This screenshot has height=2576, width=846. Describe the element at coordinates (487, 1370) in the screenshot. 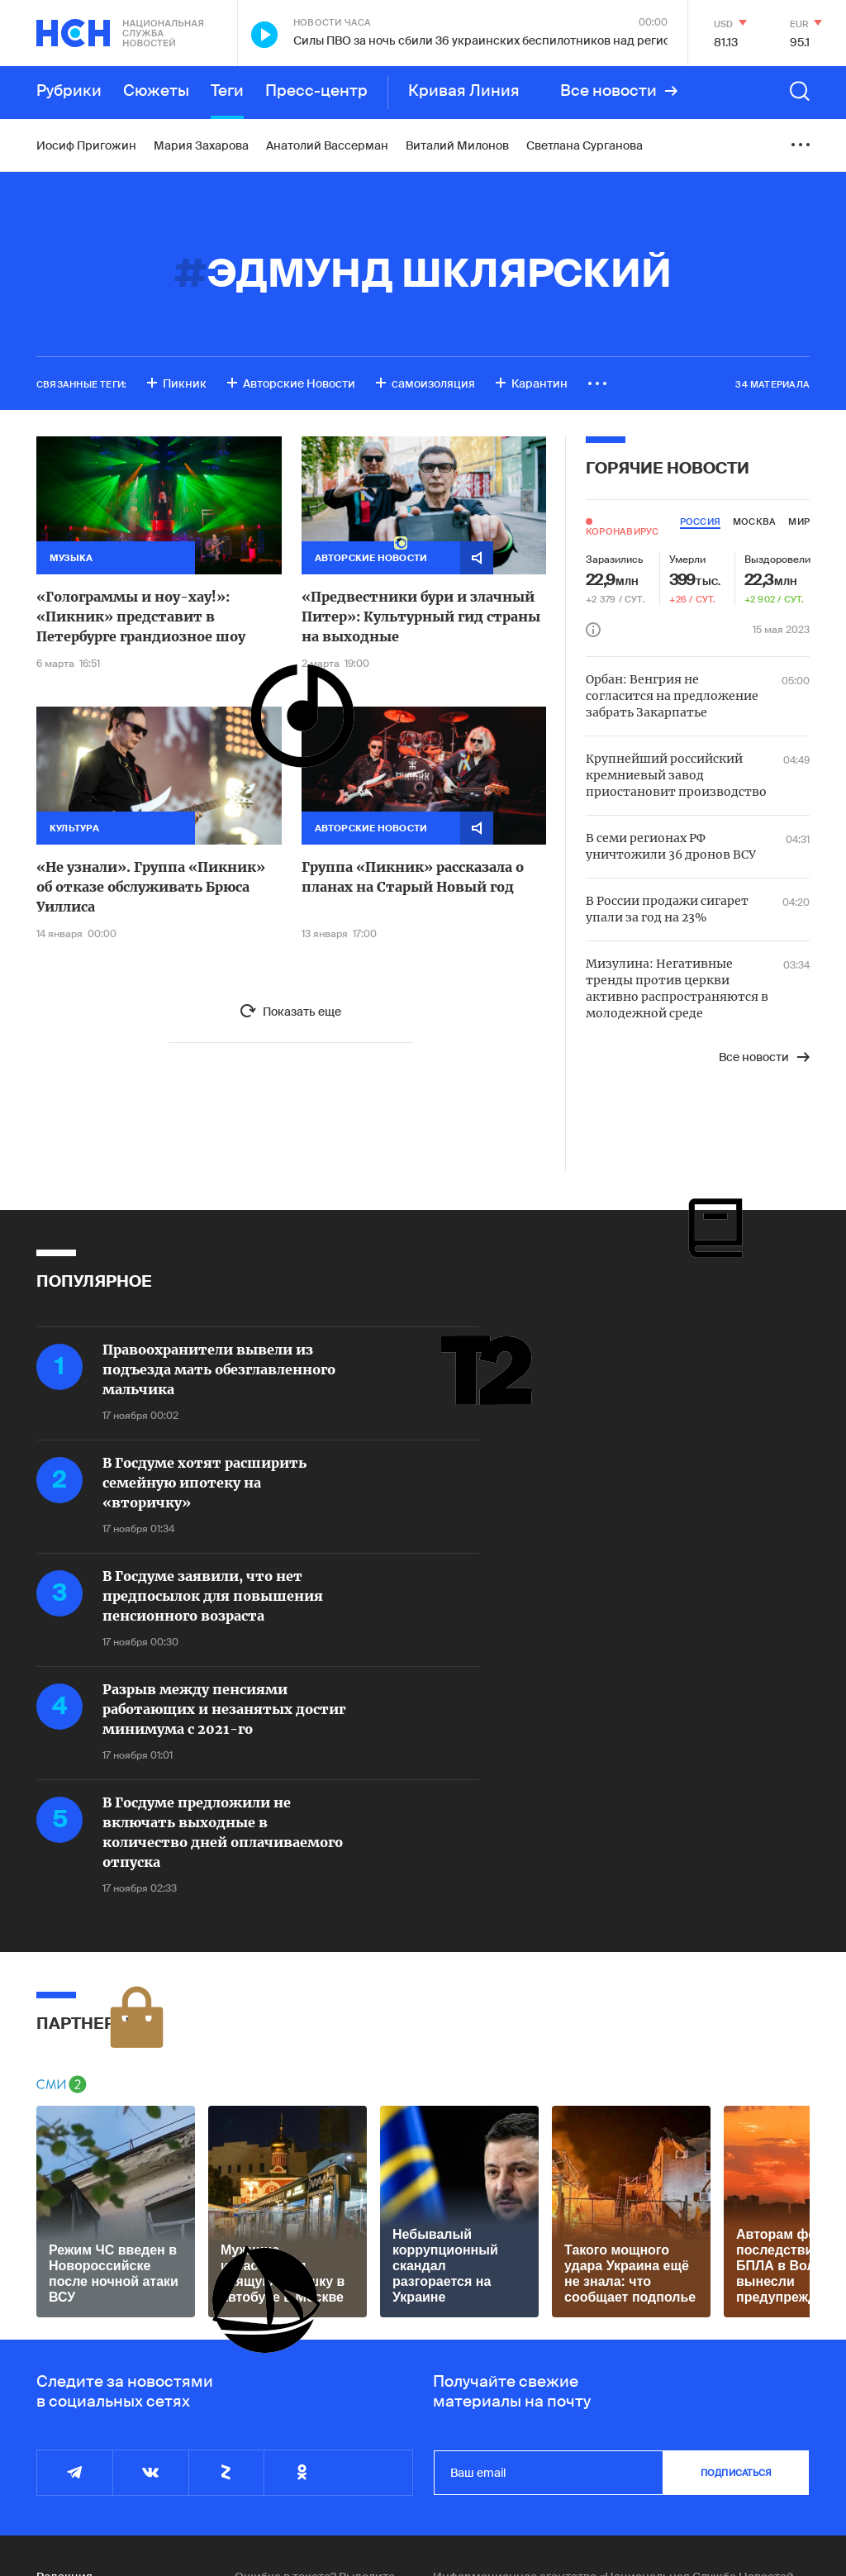

I see `visit take-two interactive software website` at that location.